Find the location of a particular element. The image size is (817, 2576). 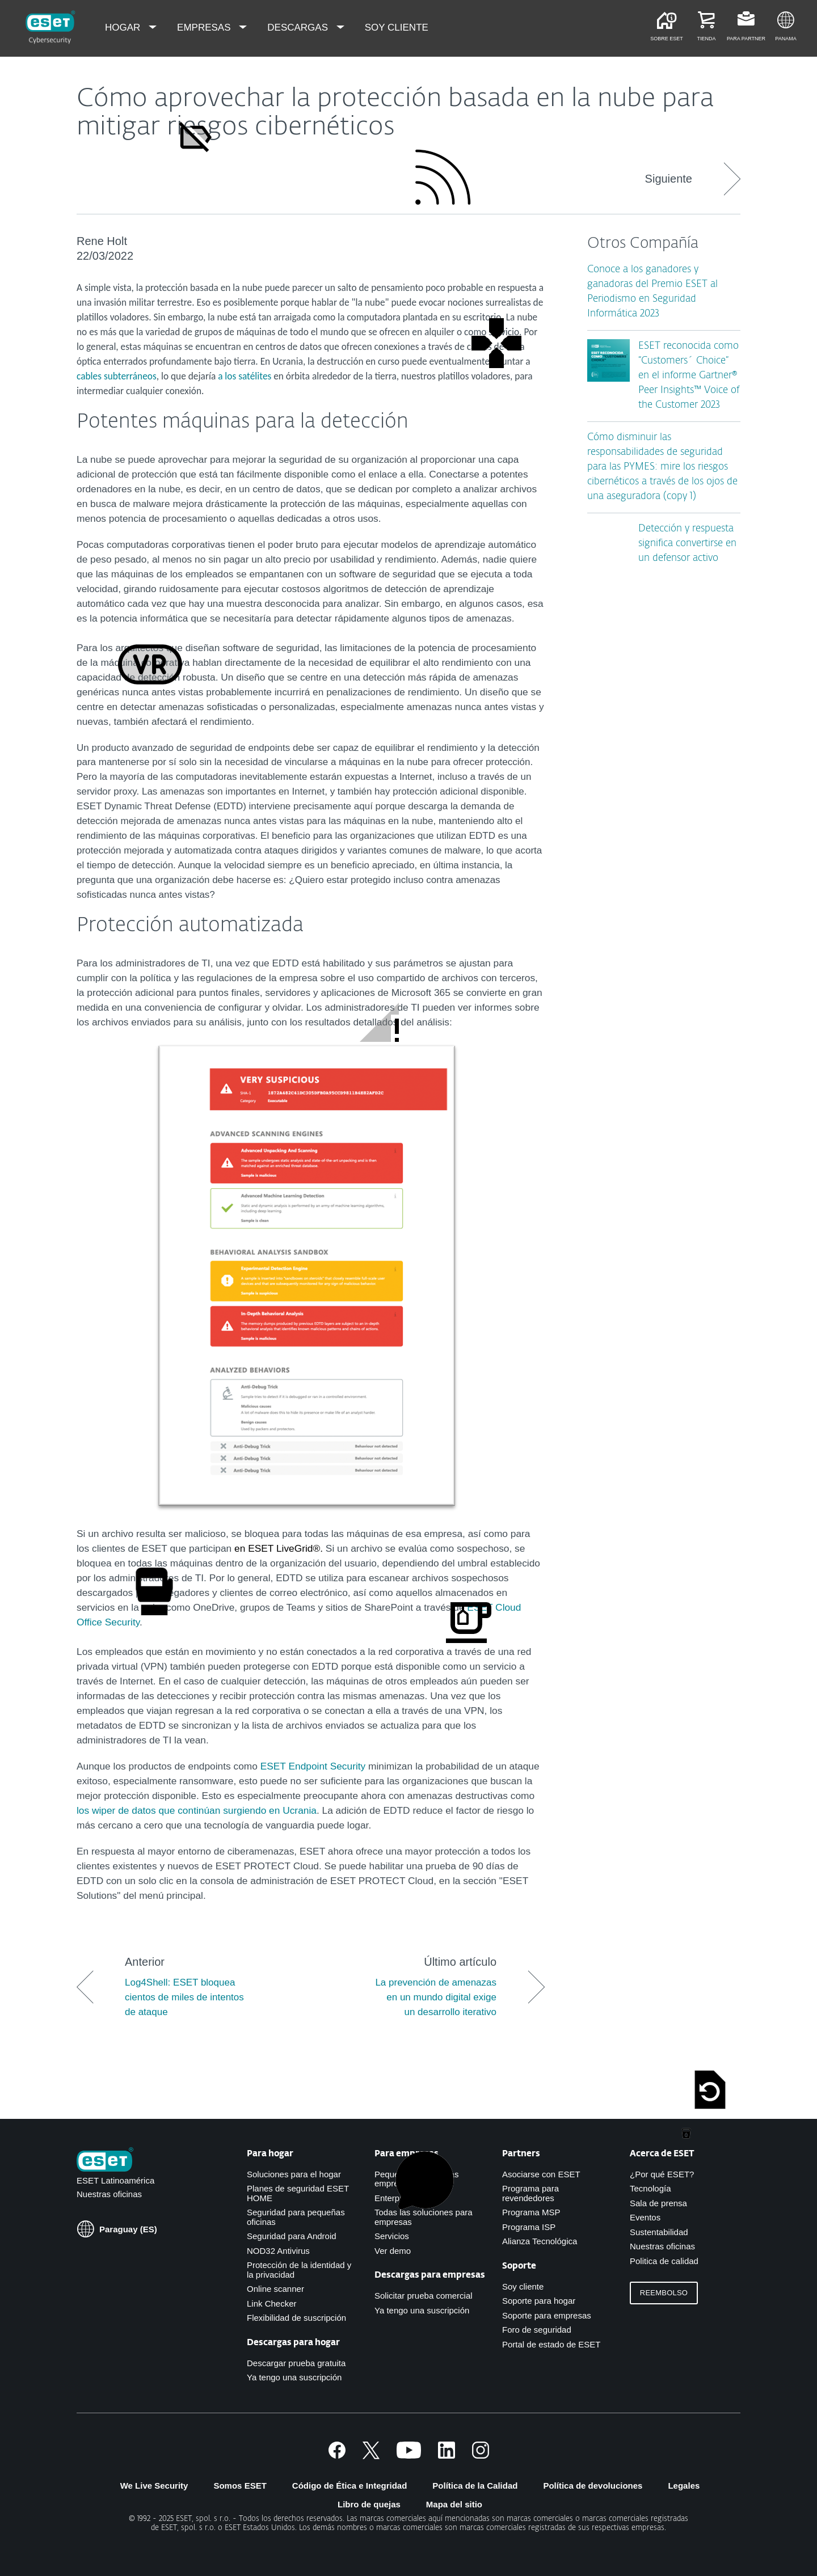

indicates no cellular signal with no internet connection is located at coordinates (379, 1022).